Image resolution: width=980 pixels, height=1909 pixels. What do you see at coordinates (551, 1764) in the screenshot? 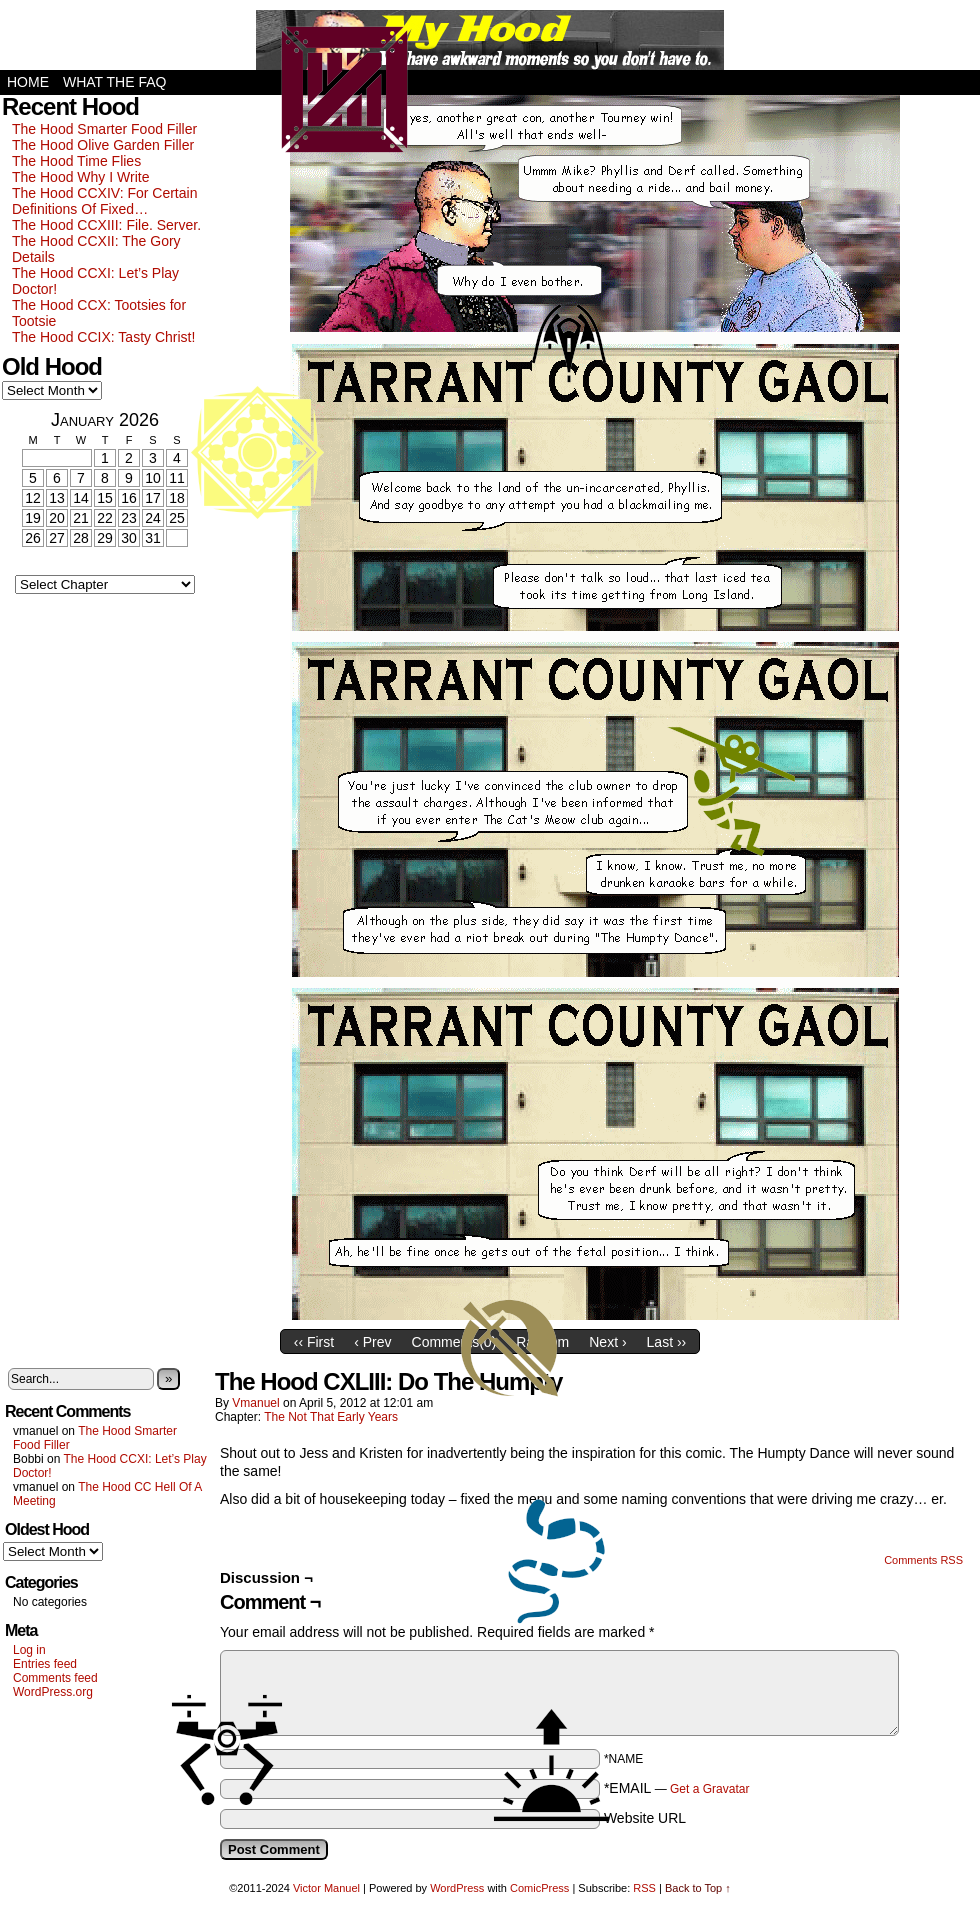
I see `indicates sunrise or morning time` at bounding box center [551, 1764].